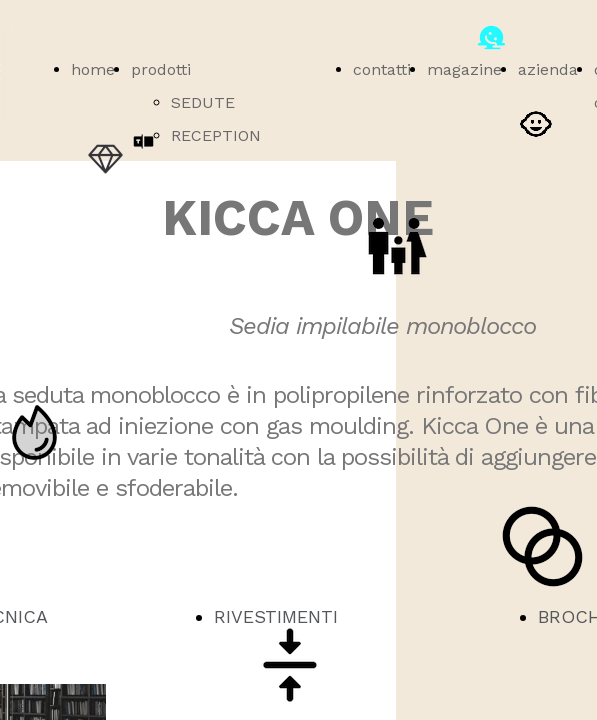 The width and height of the screenshot is (597, 720). Describe the element at coordinates (491, 37) in the screenshot. I see `indicates something is overwhelmed or struggling` at that location.